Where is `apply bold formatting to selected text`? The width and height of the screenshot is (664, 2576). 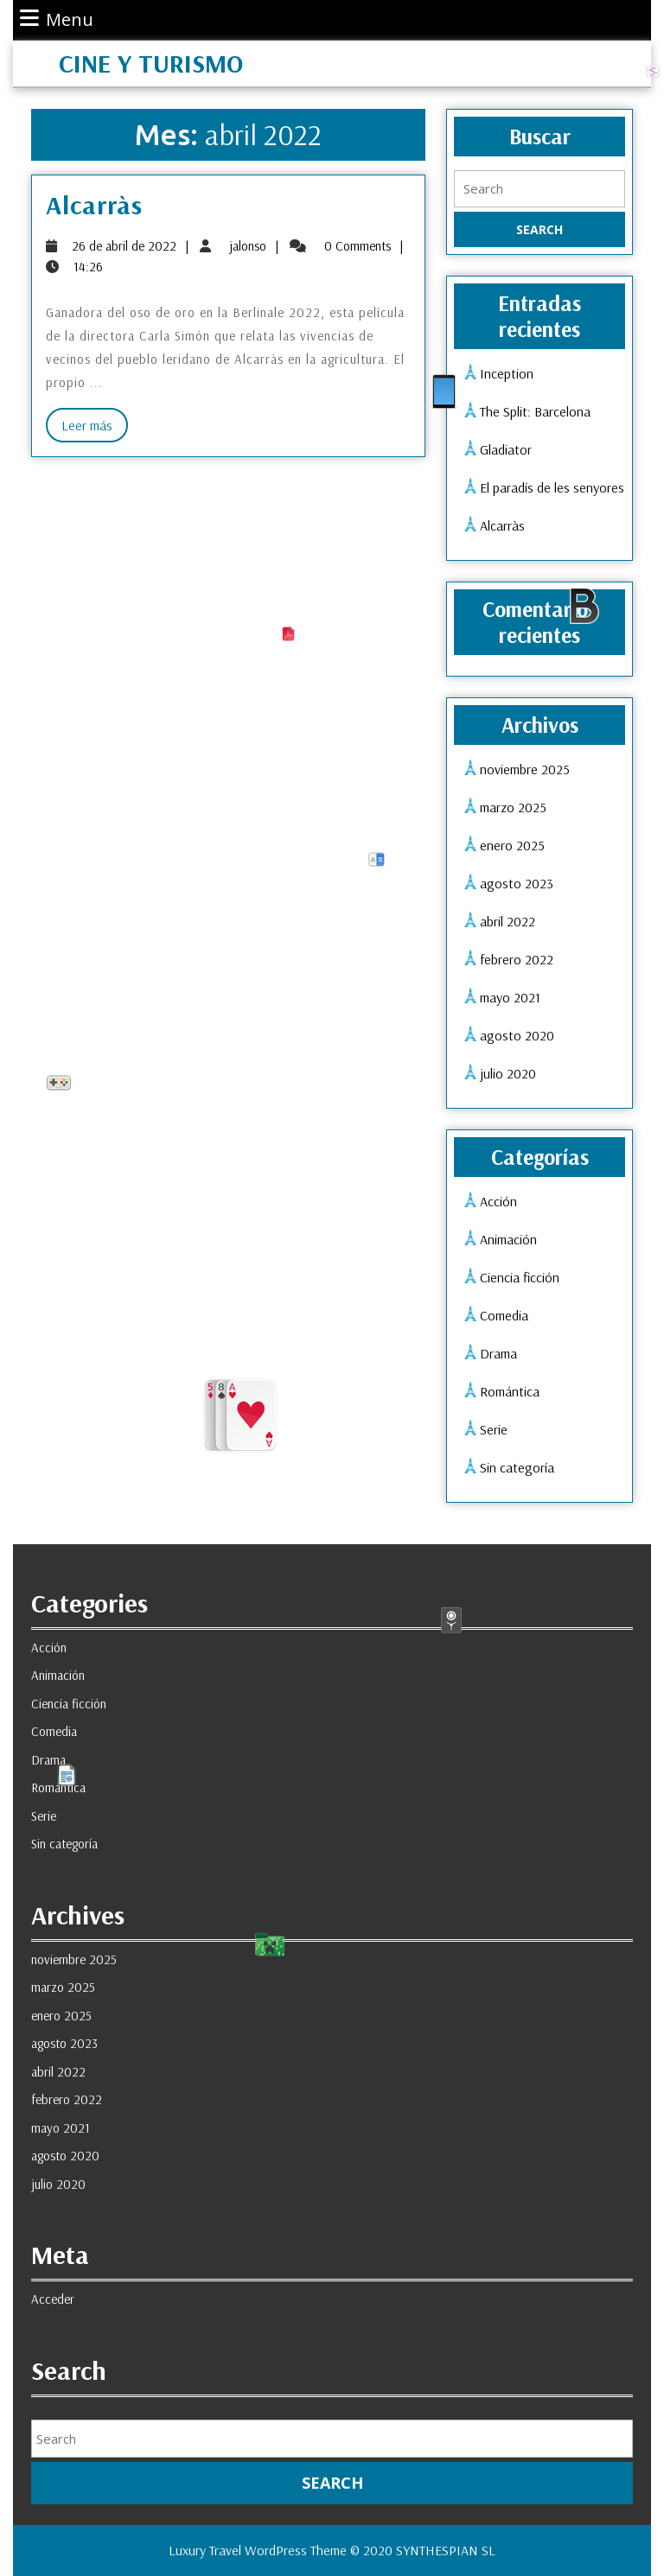
apply bold formatting to selected text is located at coordinates (584, 606).